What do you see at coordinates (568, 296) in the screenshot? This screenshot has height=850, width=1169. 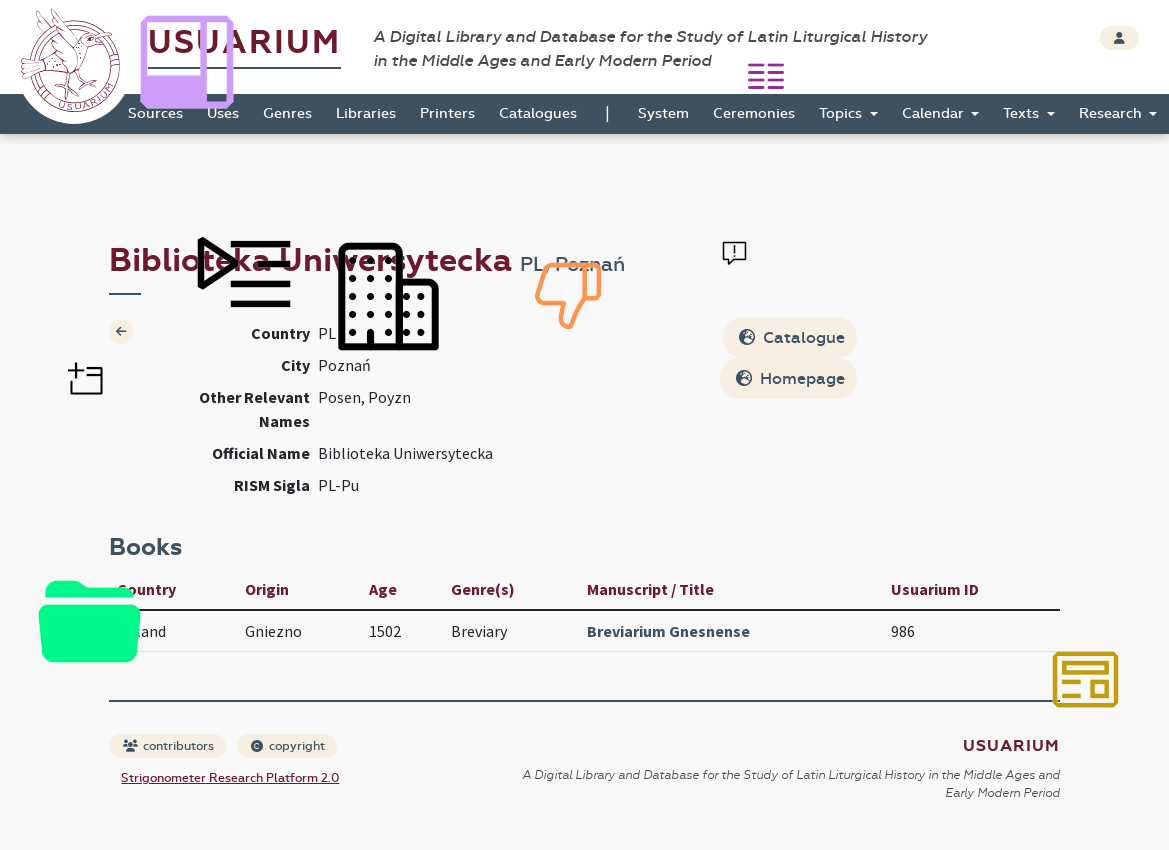 I see `dislike or downvote content` at bounding box center [568, 296].